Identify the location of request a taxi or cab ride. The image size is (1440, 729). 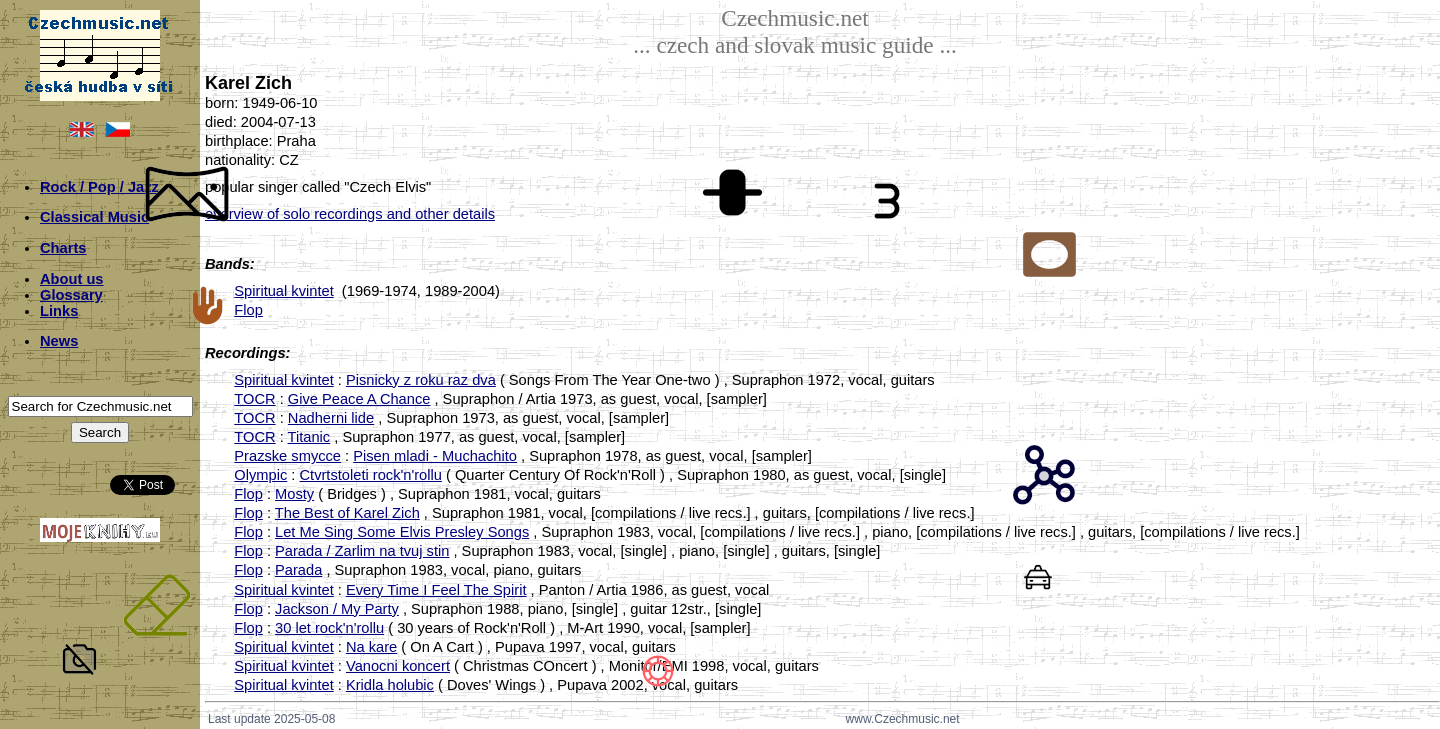
(1038, 579).